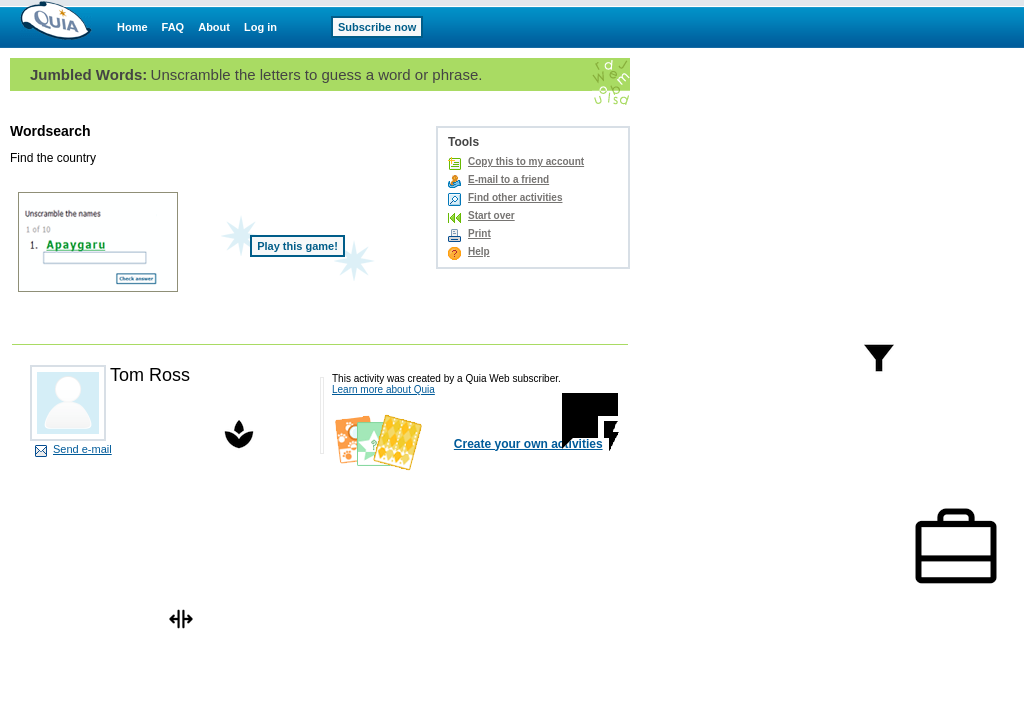 The image size is (1024, 720). What do you see at coordinates (879, 358) in the screenshot?
I see `filter or sort list results` at bounding box center [879, 358].